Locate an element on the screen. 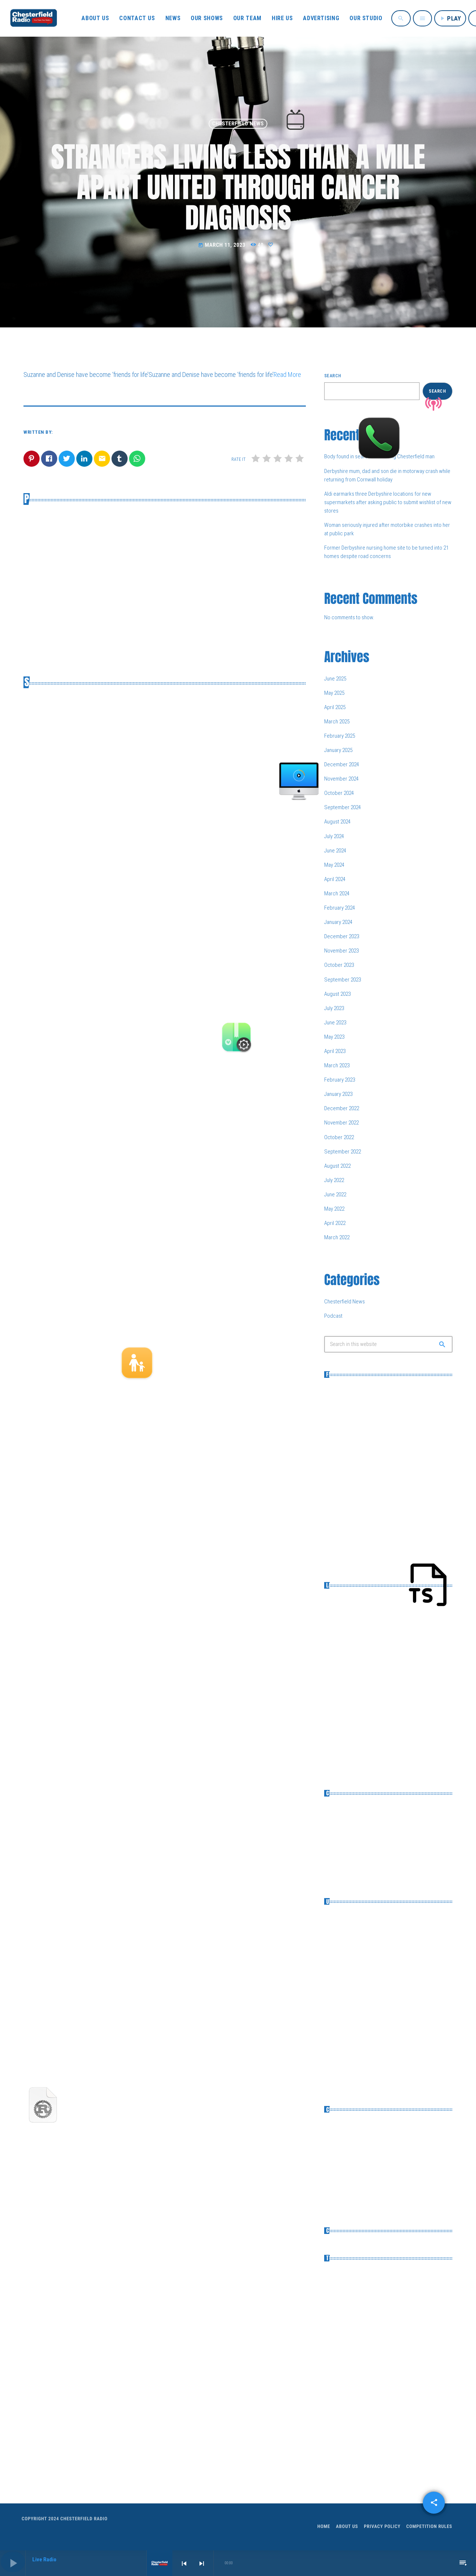  access parental controls settings is located at coordinates (137, 1363).